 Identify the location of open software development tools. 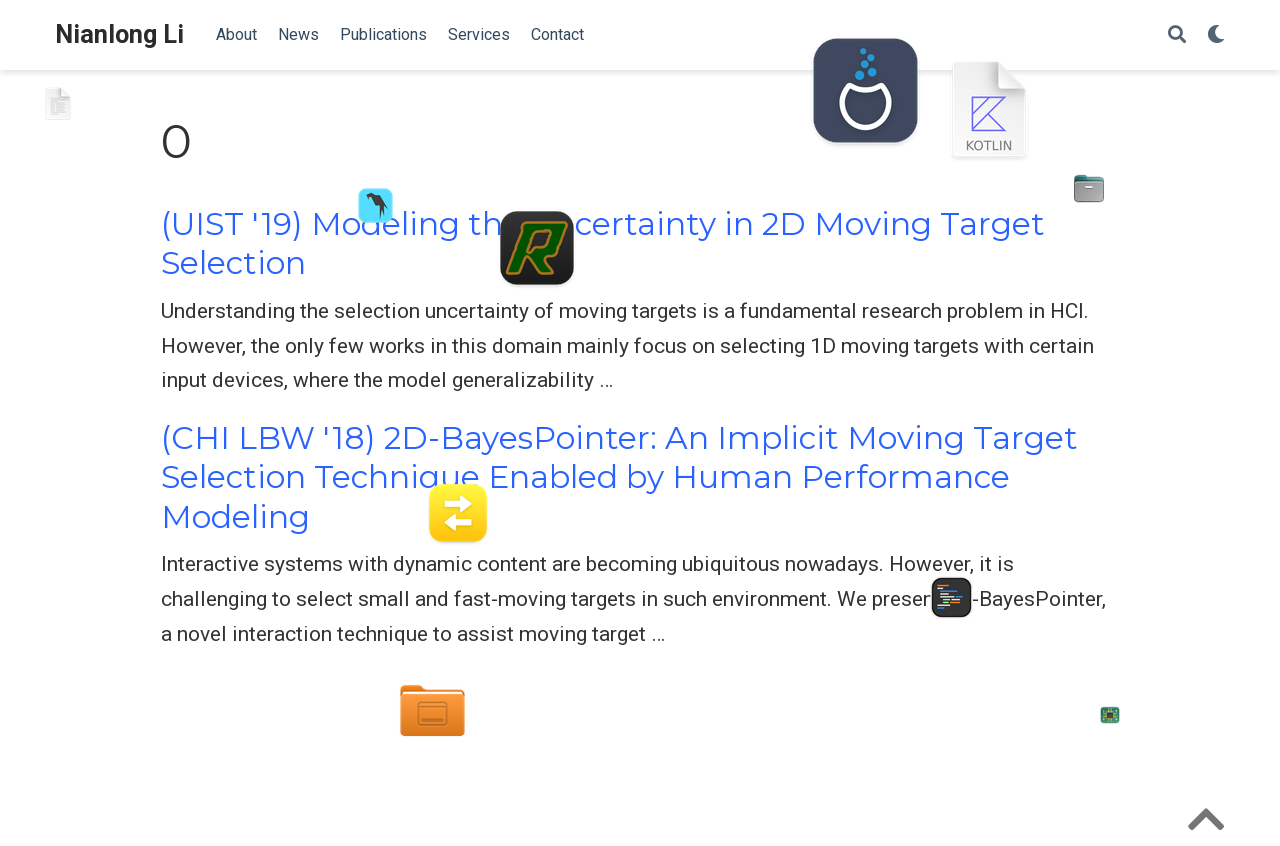
(951, 597).